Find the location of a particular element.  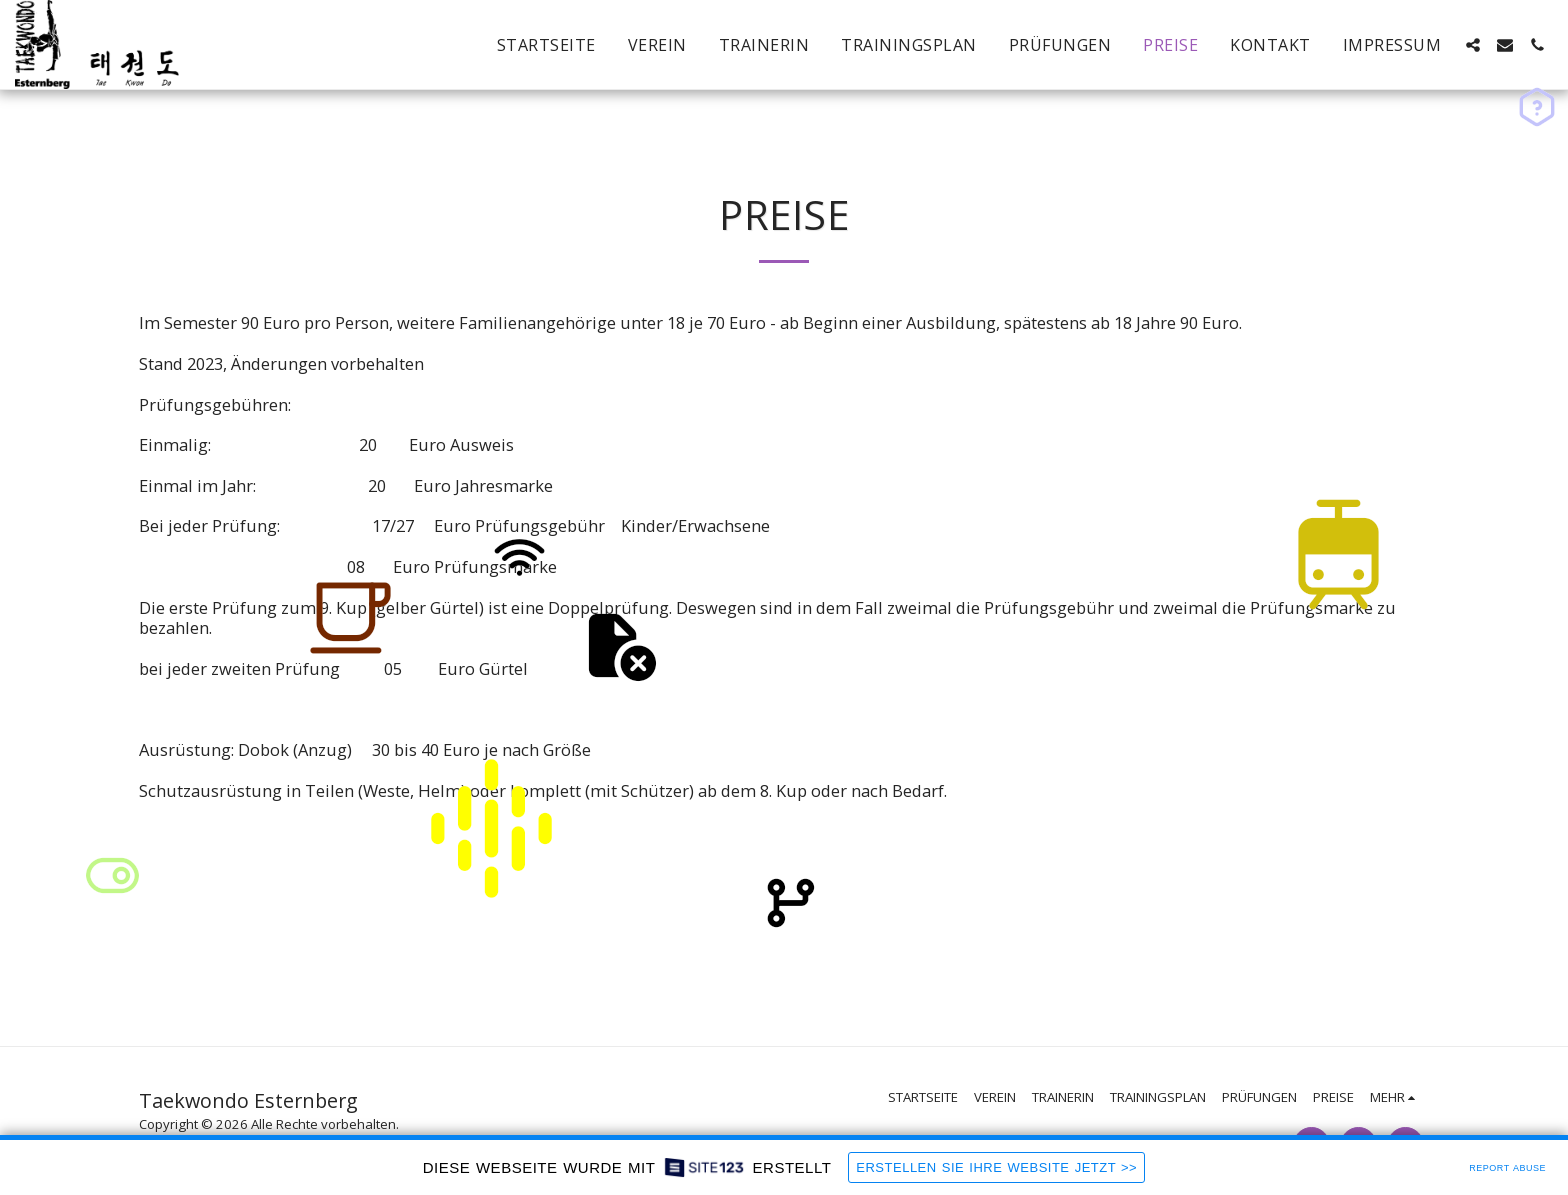

find nearby coffee shops or cafes is located at coordinates (350, 619).